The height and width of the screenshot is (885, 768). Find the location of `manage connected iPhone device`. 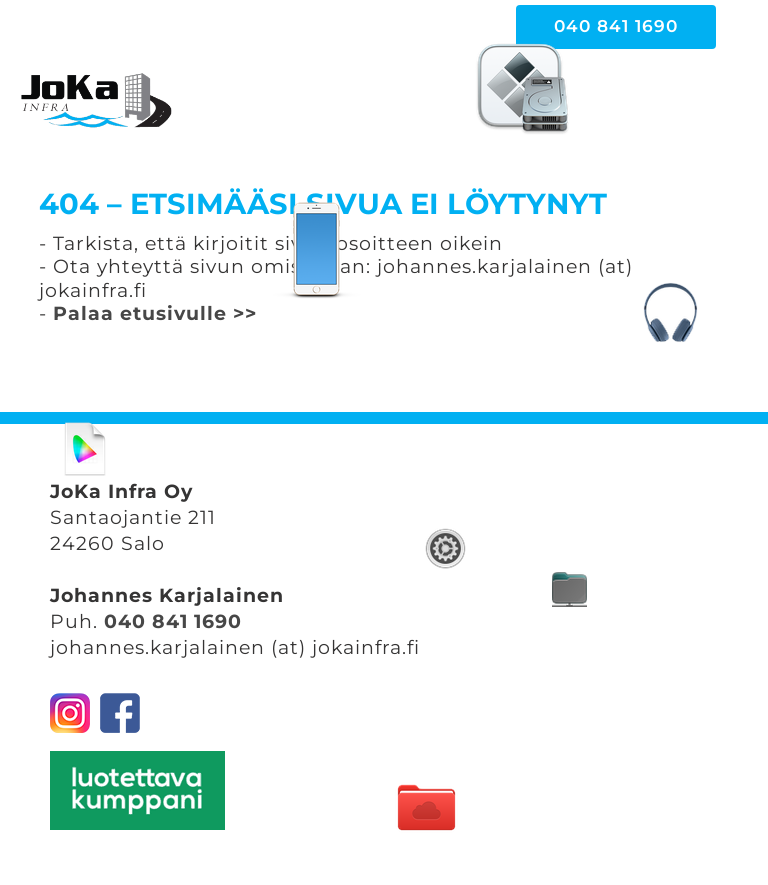

manage connected iPhone device is located at coordinates (316, 250).